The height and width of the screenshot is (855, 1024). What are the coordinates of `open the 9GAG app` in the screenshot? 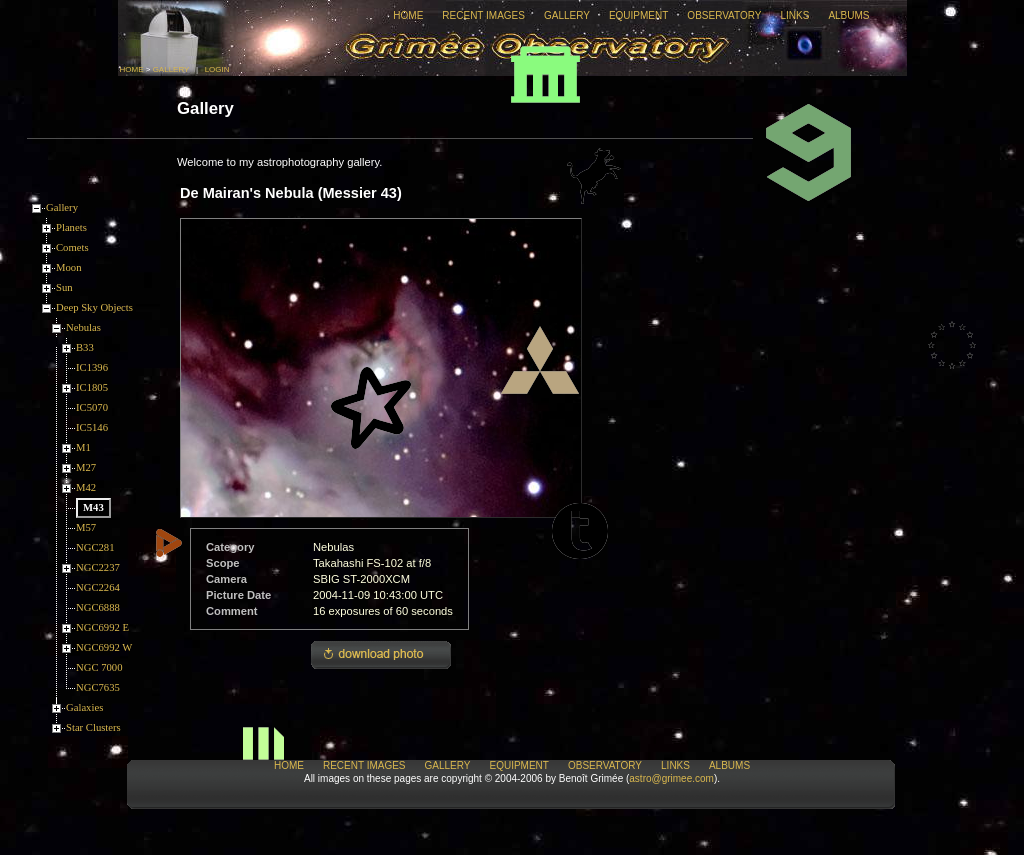 It's located at (808, 152).